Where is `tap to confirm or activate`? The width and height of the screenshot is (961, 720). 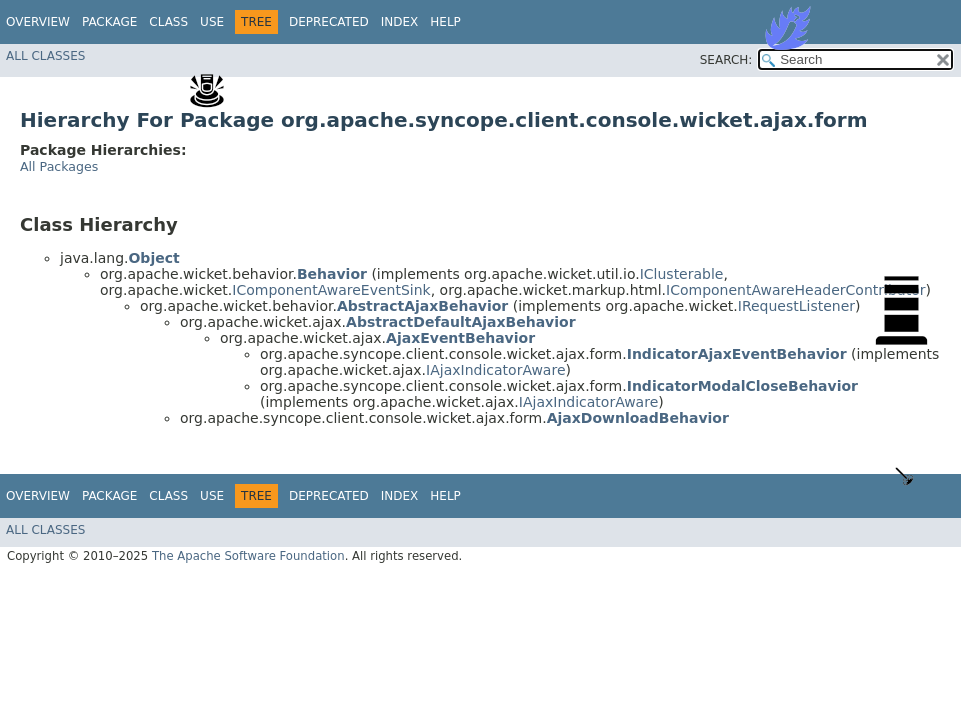
tap to confirm or activate is located at coordinates (207, 91).